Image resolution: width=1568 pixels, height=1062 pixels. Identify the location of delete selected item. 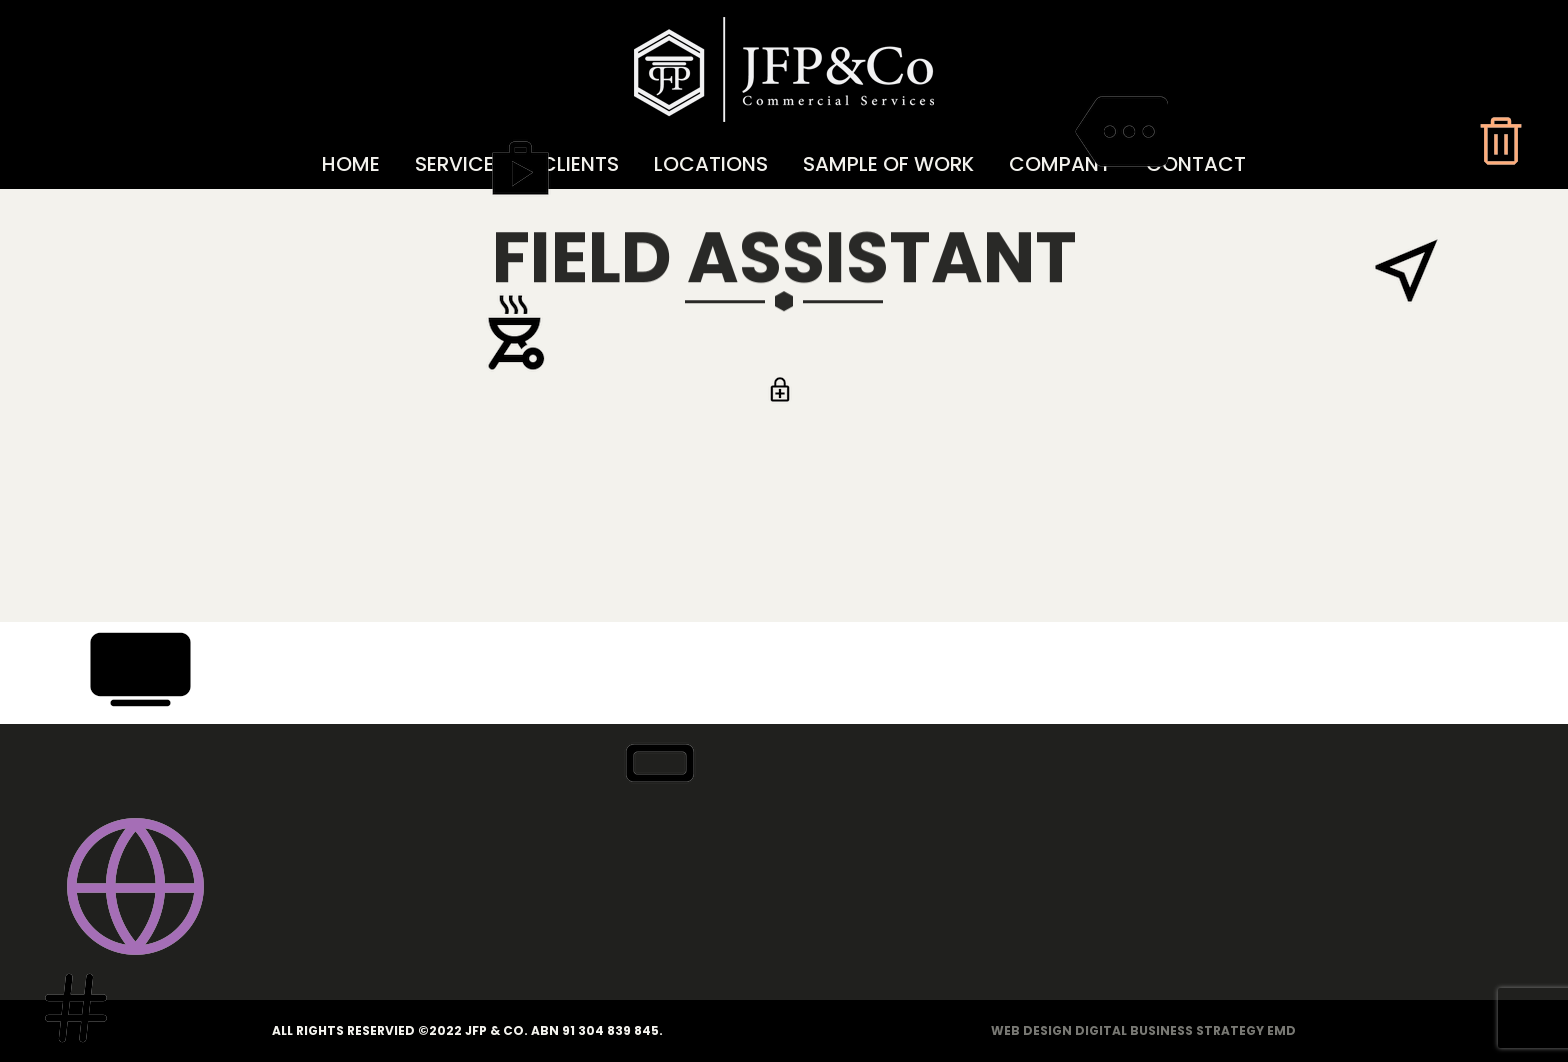
(1501, 141).